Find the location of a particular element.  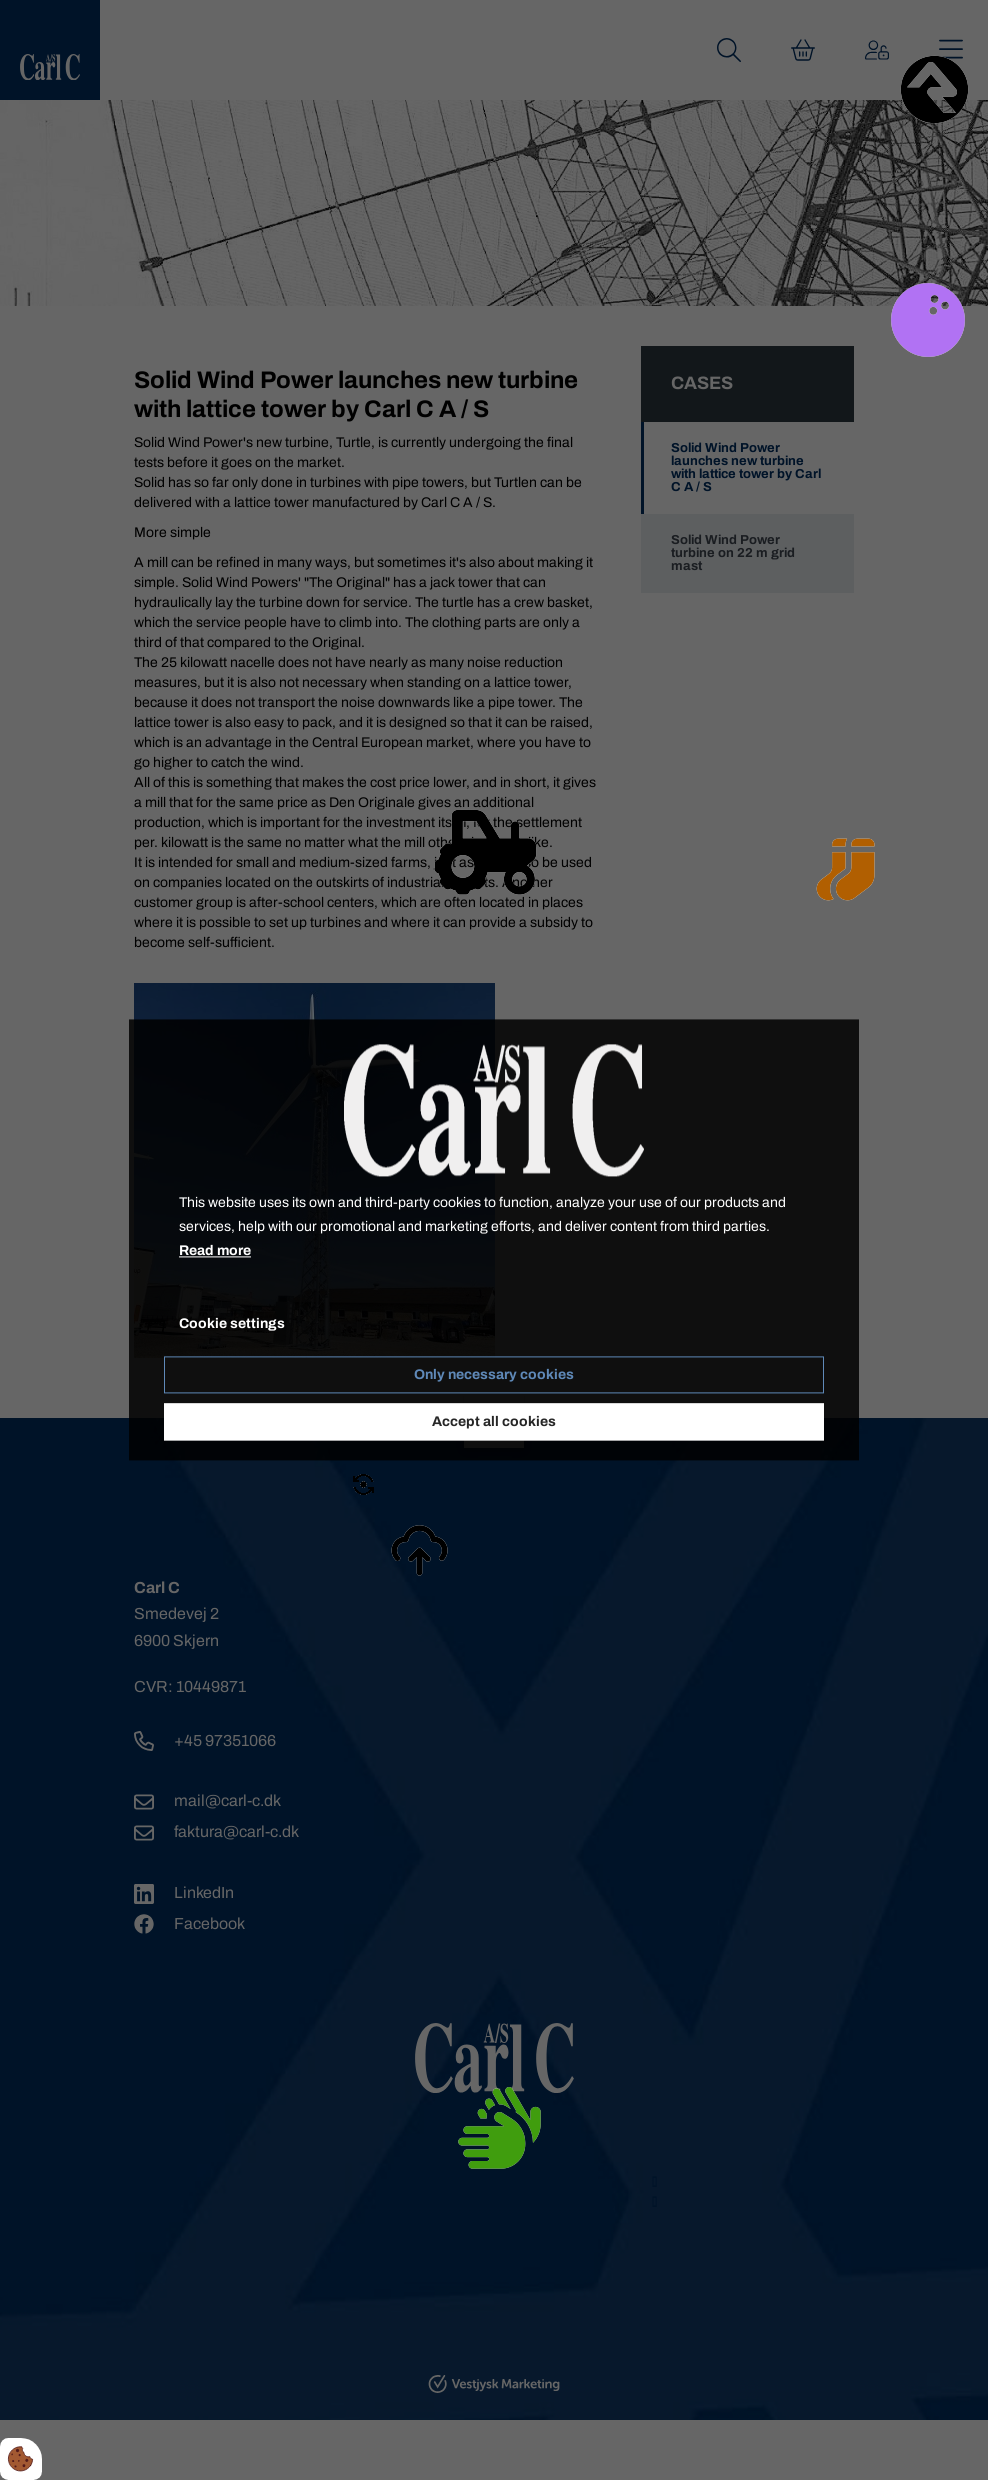

open Rock RMS church management app is located at coordinates (934, 89).